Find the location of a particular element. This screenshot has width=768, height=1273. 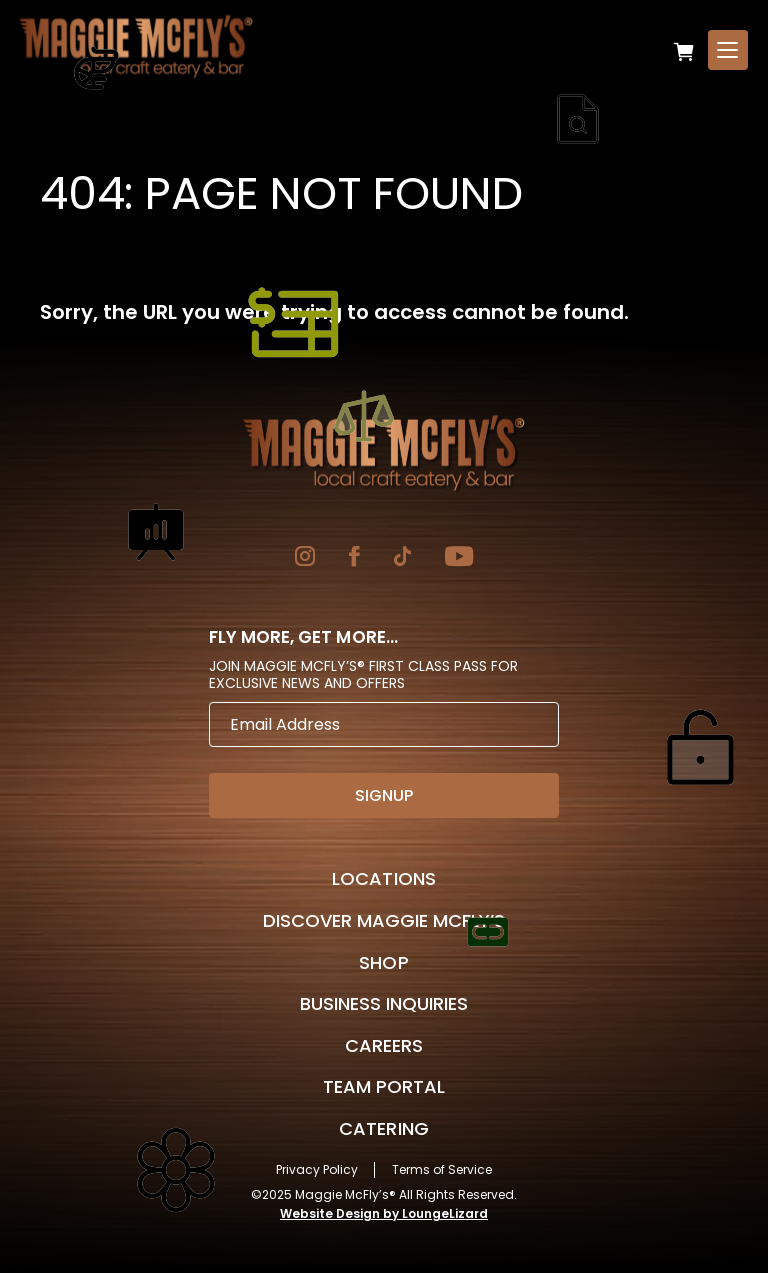

unlock a protected item or feature is located at coordinates (700, 751).